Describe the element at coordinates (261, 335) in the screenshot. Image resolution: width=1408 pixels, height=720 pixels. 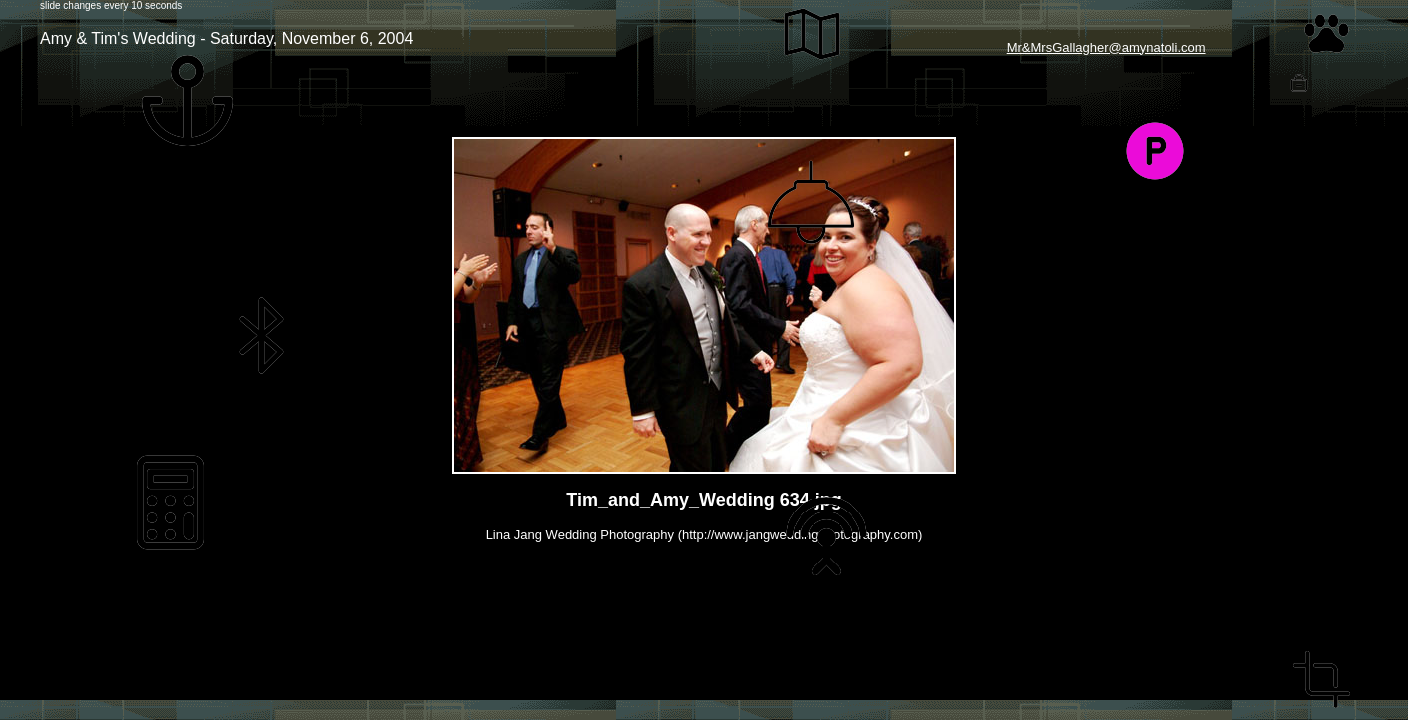
I see `toggle bluetooth connectivity on or off` at that location.